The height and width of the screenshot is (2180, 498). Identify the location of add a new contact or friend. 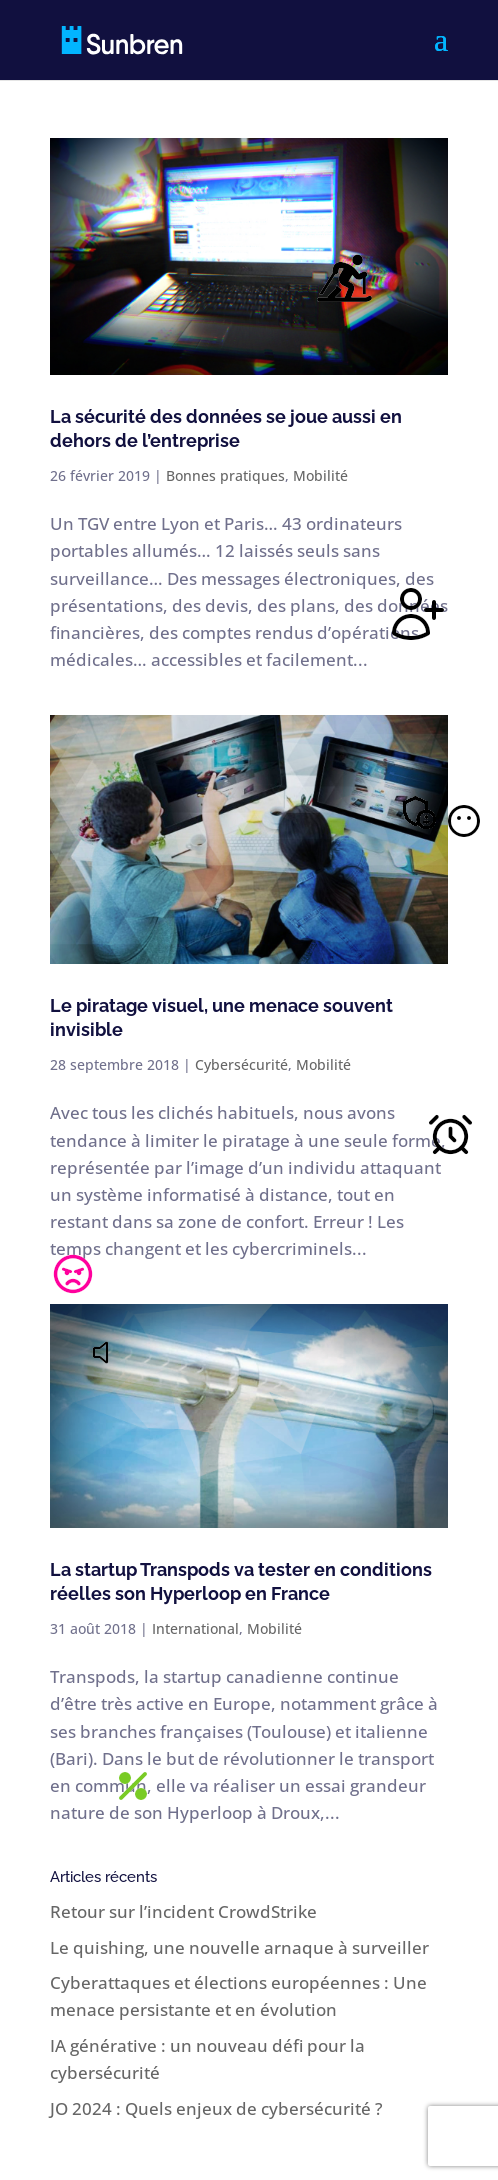
(418, 614).